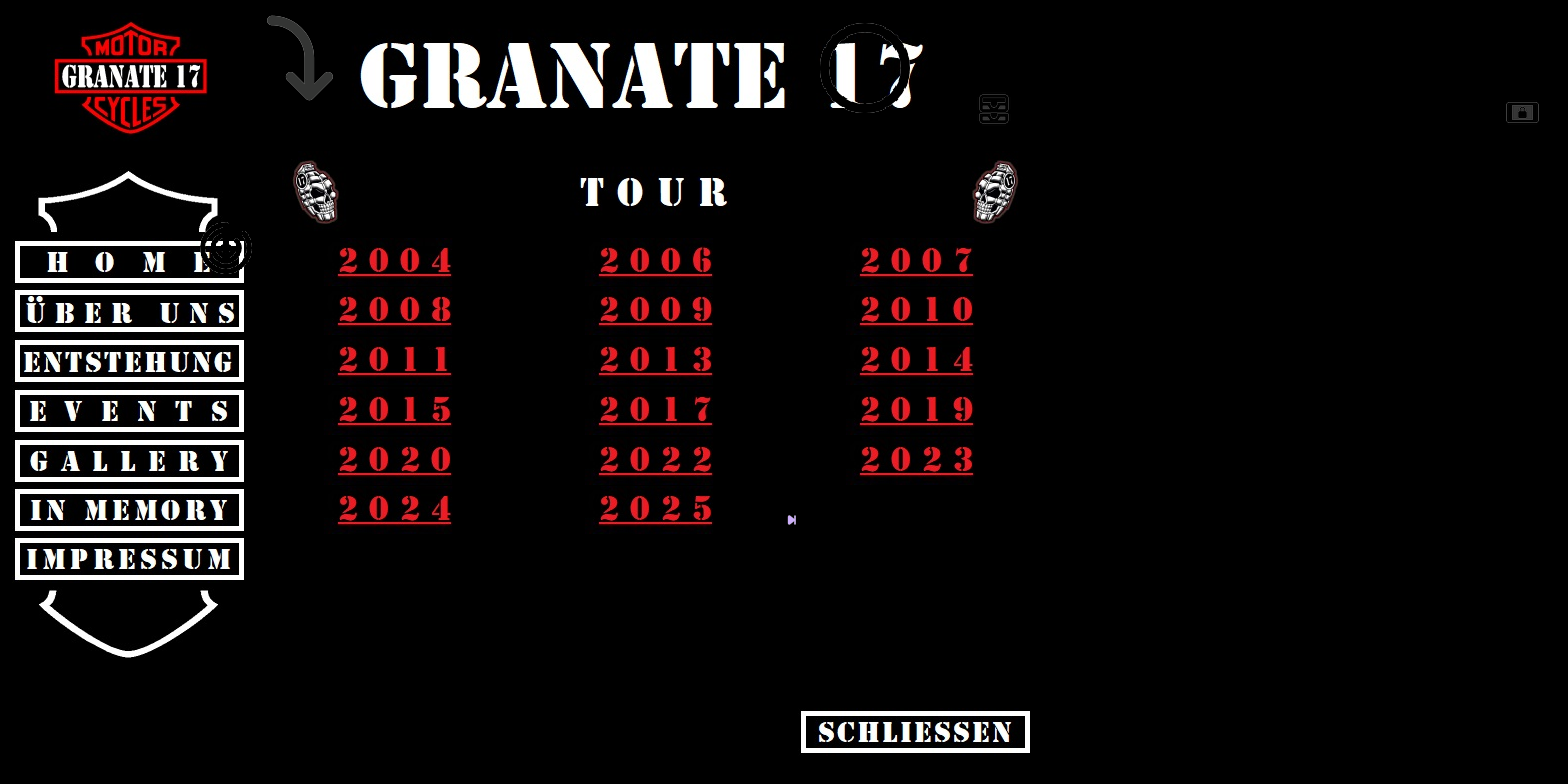  What do you see at coordinates (226, 248) in the screenshot?
I see `track changes or revisions in a document` at bounding box center [226, 248].